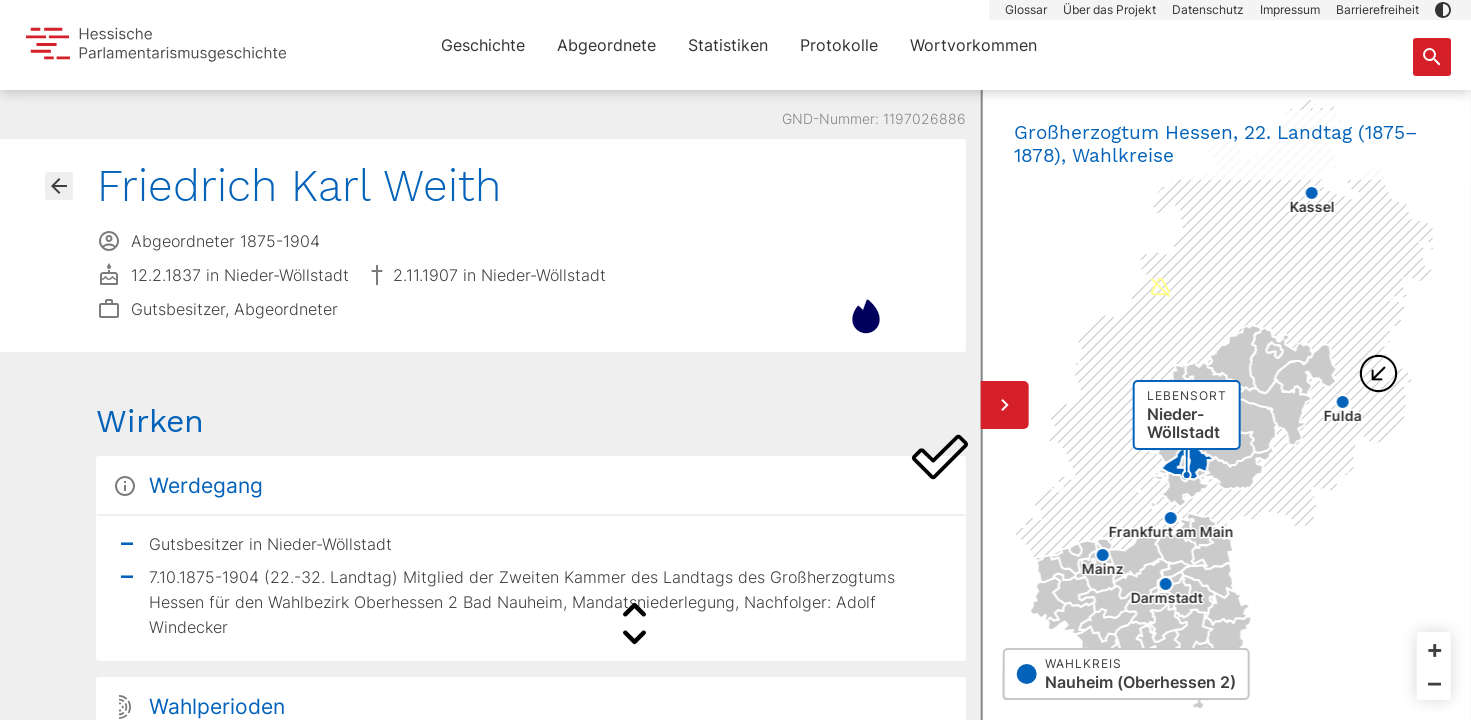  I want to click on expand or collapse a dropdown menu, so click(634, 623).